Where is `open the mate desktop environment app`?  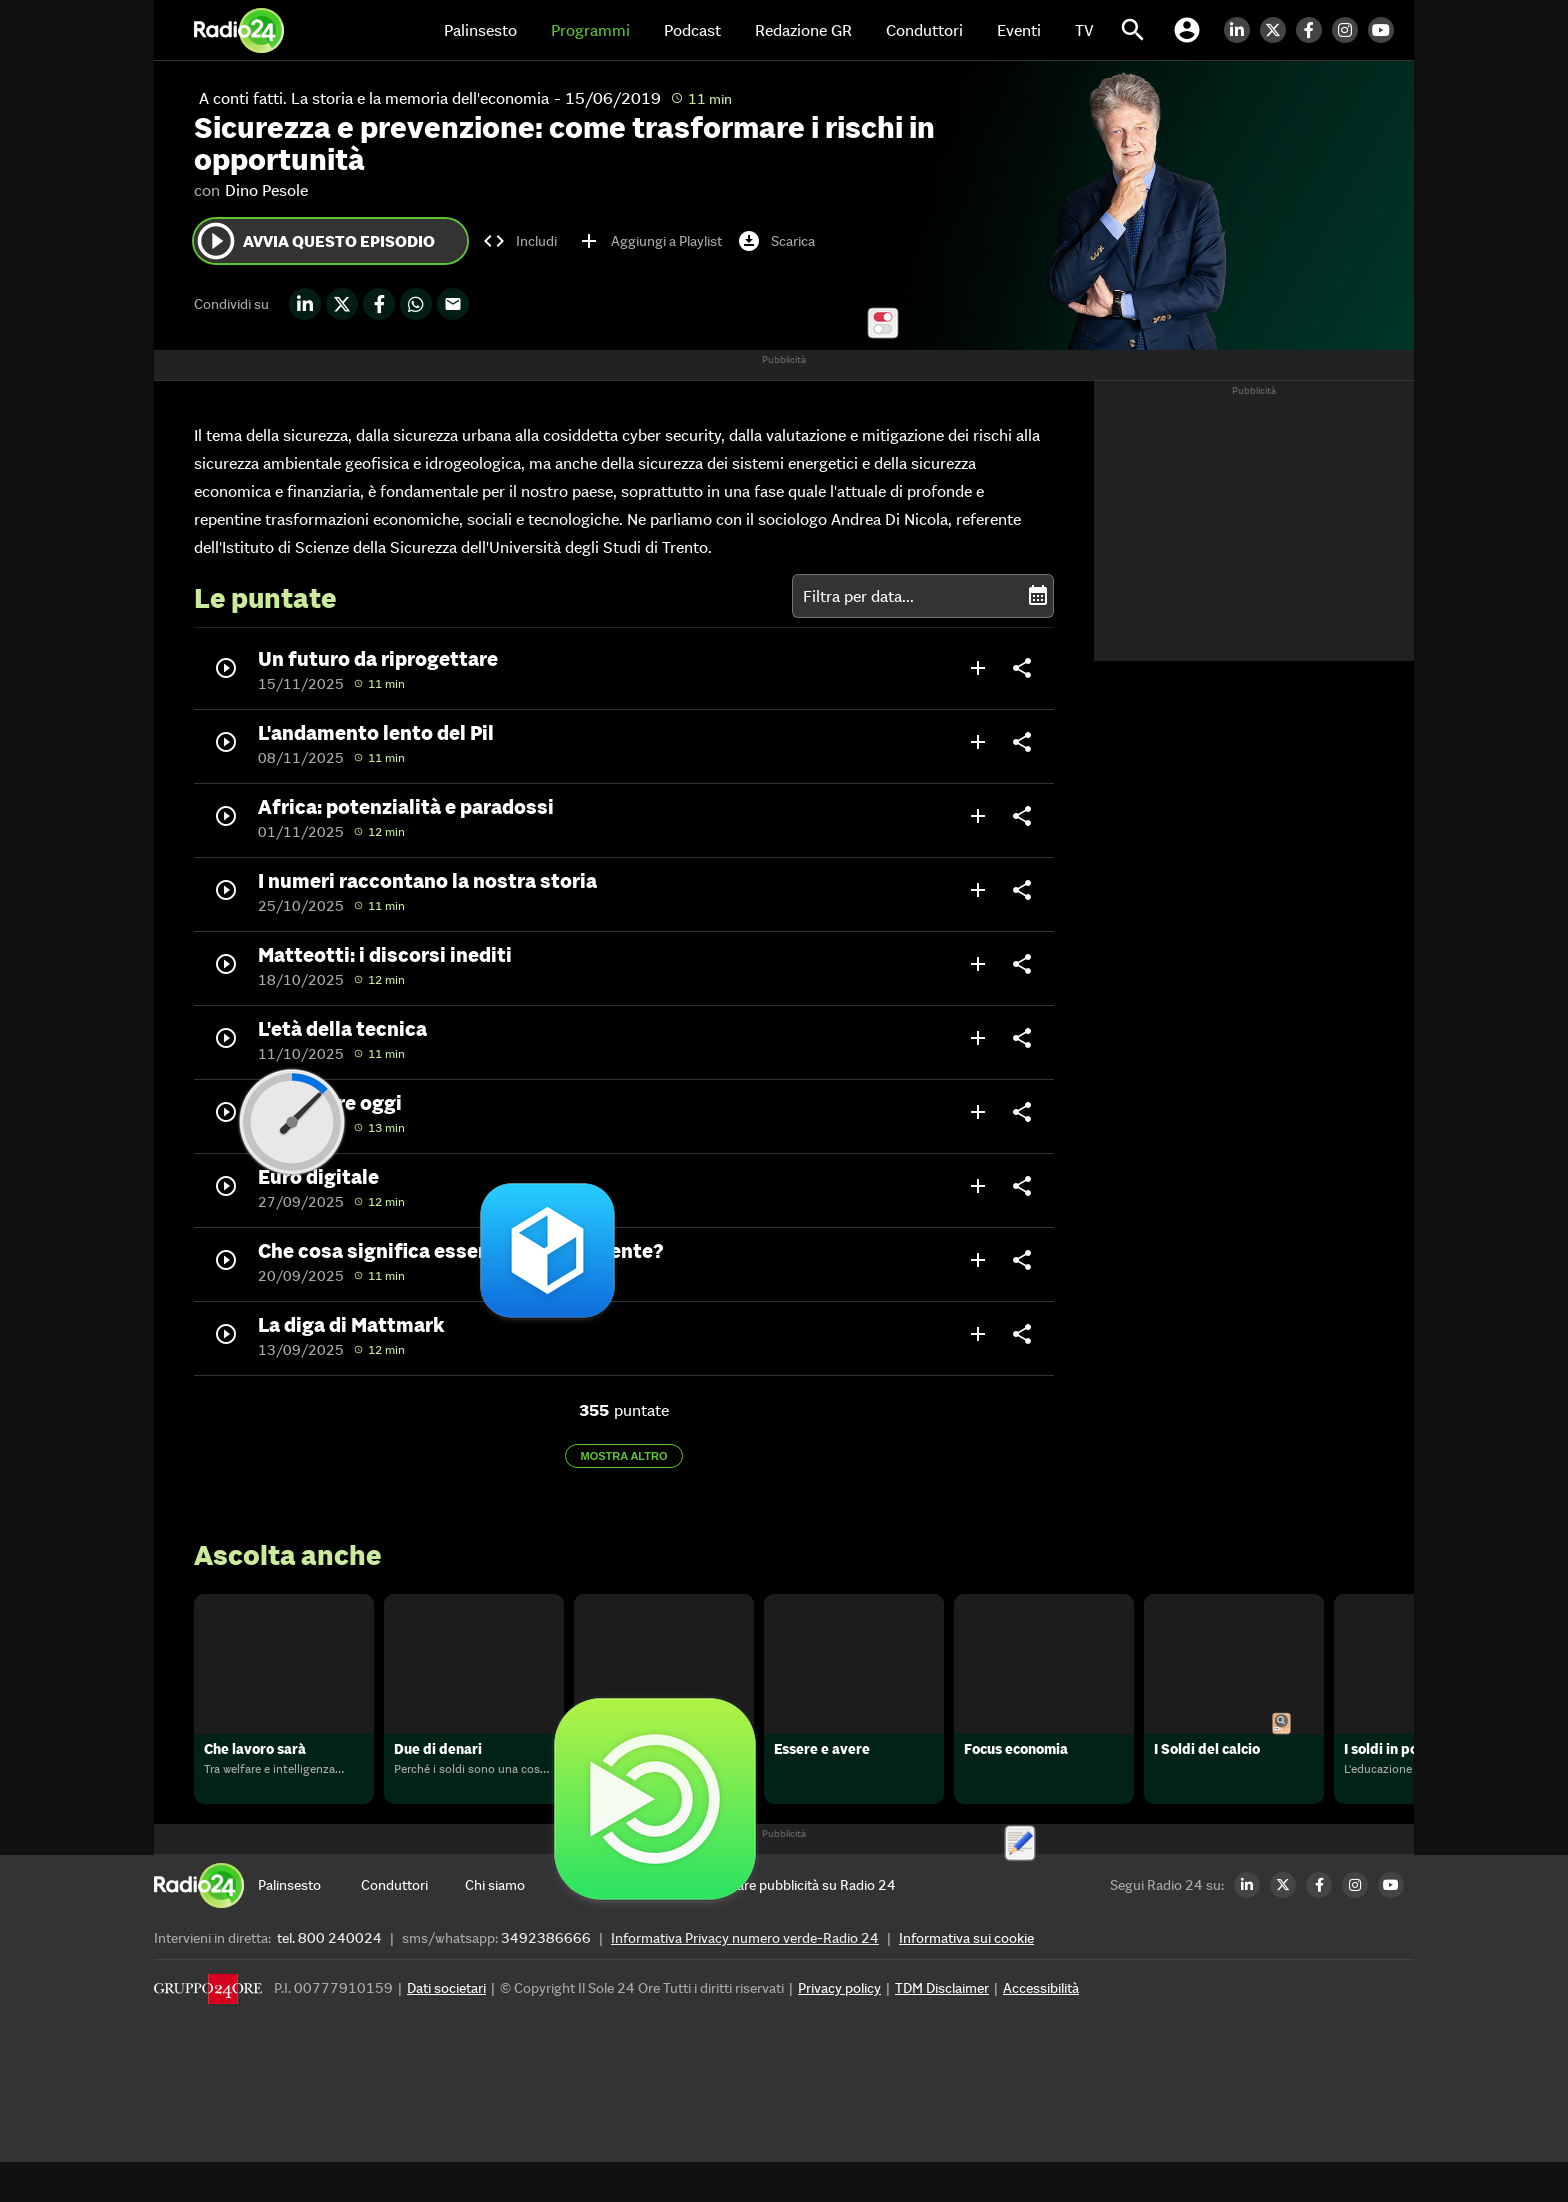
open the mate desktop environment app is located at coordinates (655, 1799).